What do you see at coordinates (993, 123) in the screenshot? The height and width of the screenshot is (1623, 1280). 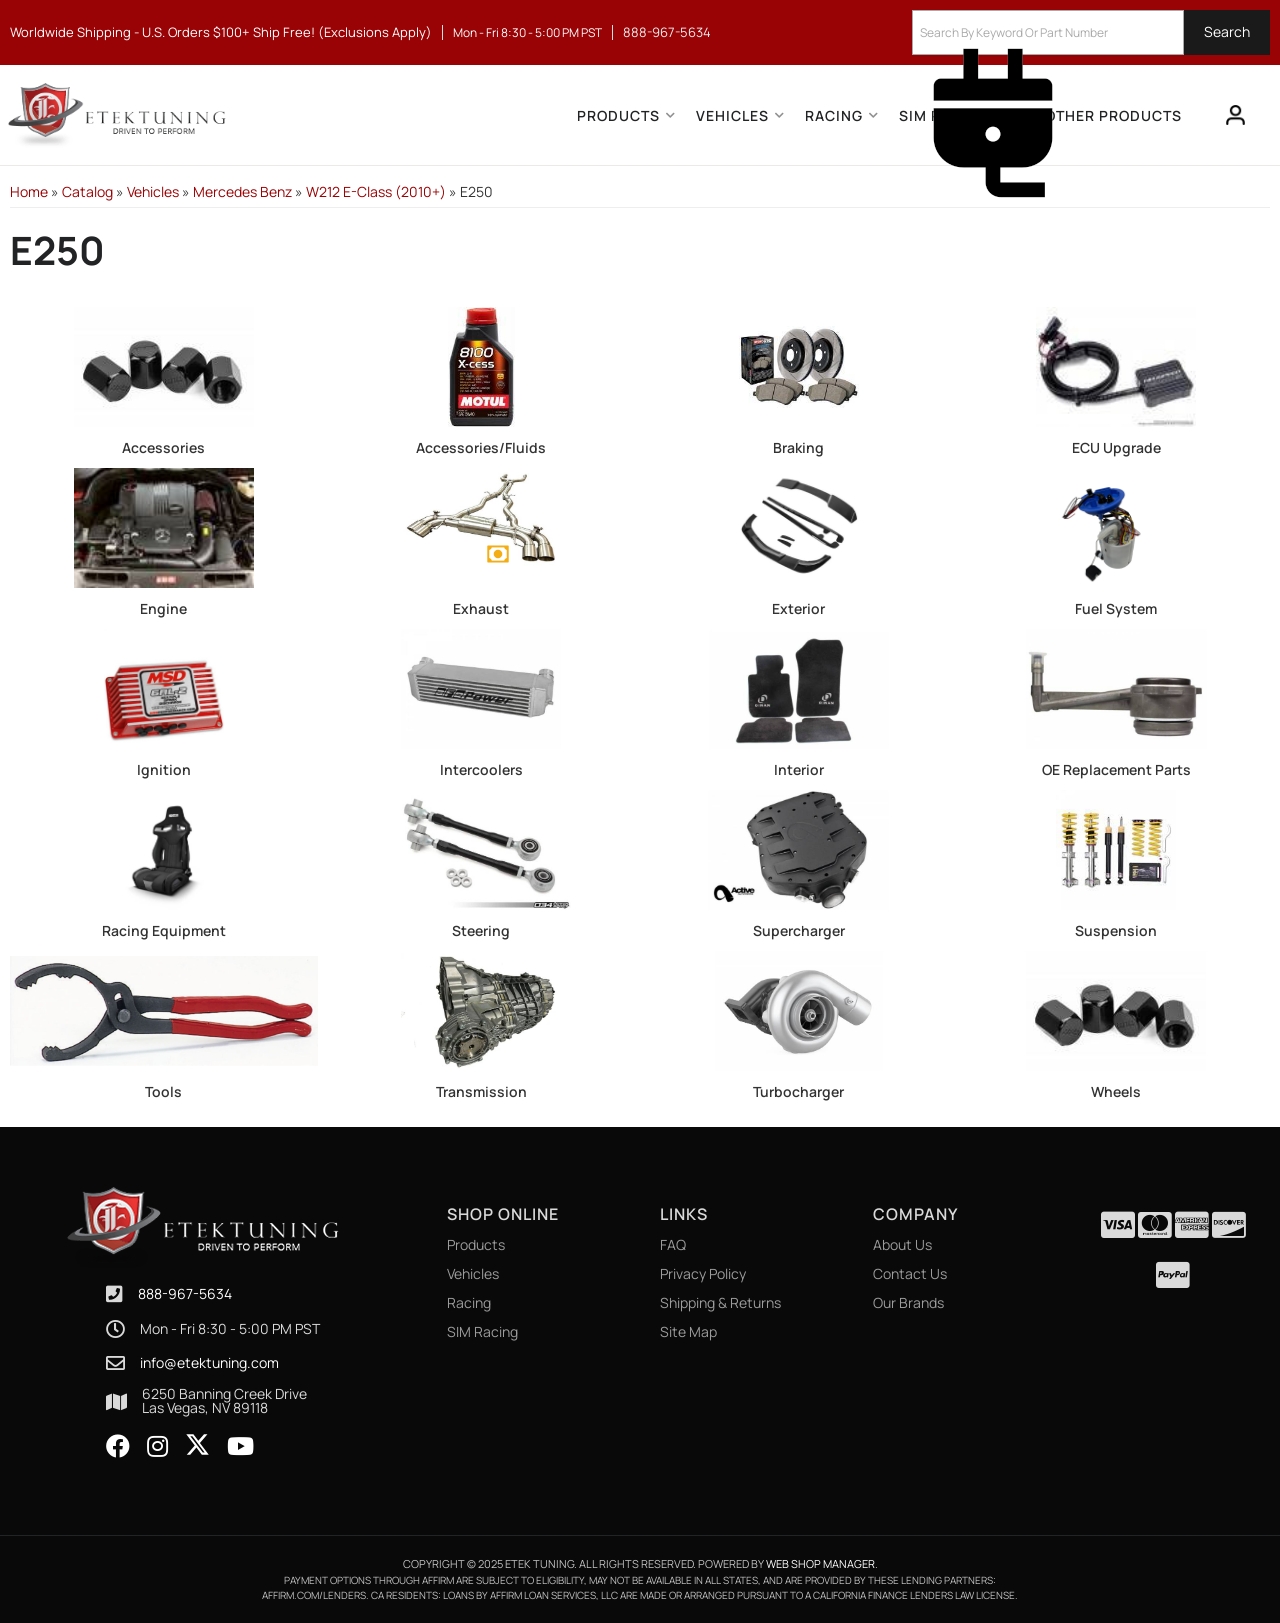 I see `connect to power source` at bounding box center [993, 123].